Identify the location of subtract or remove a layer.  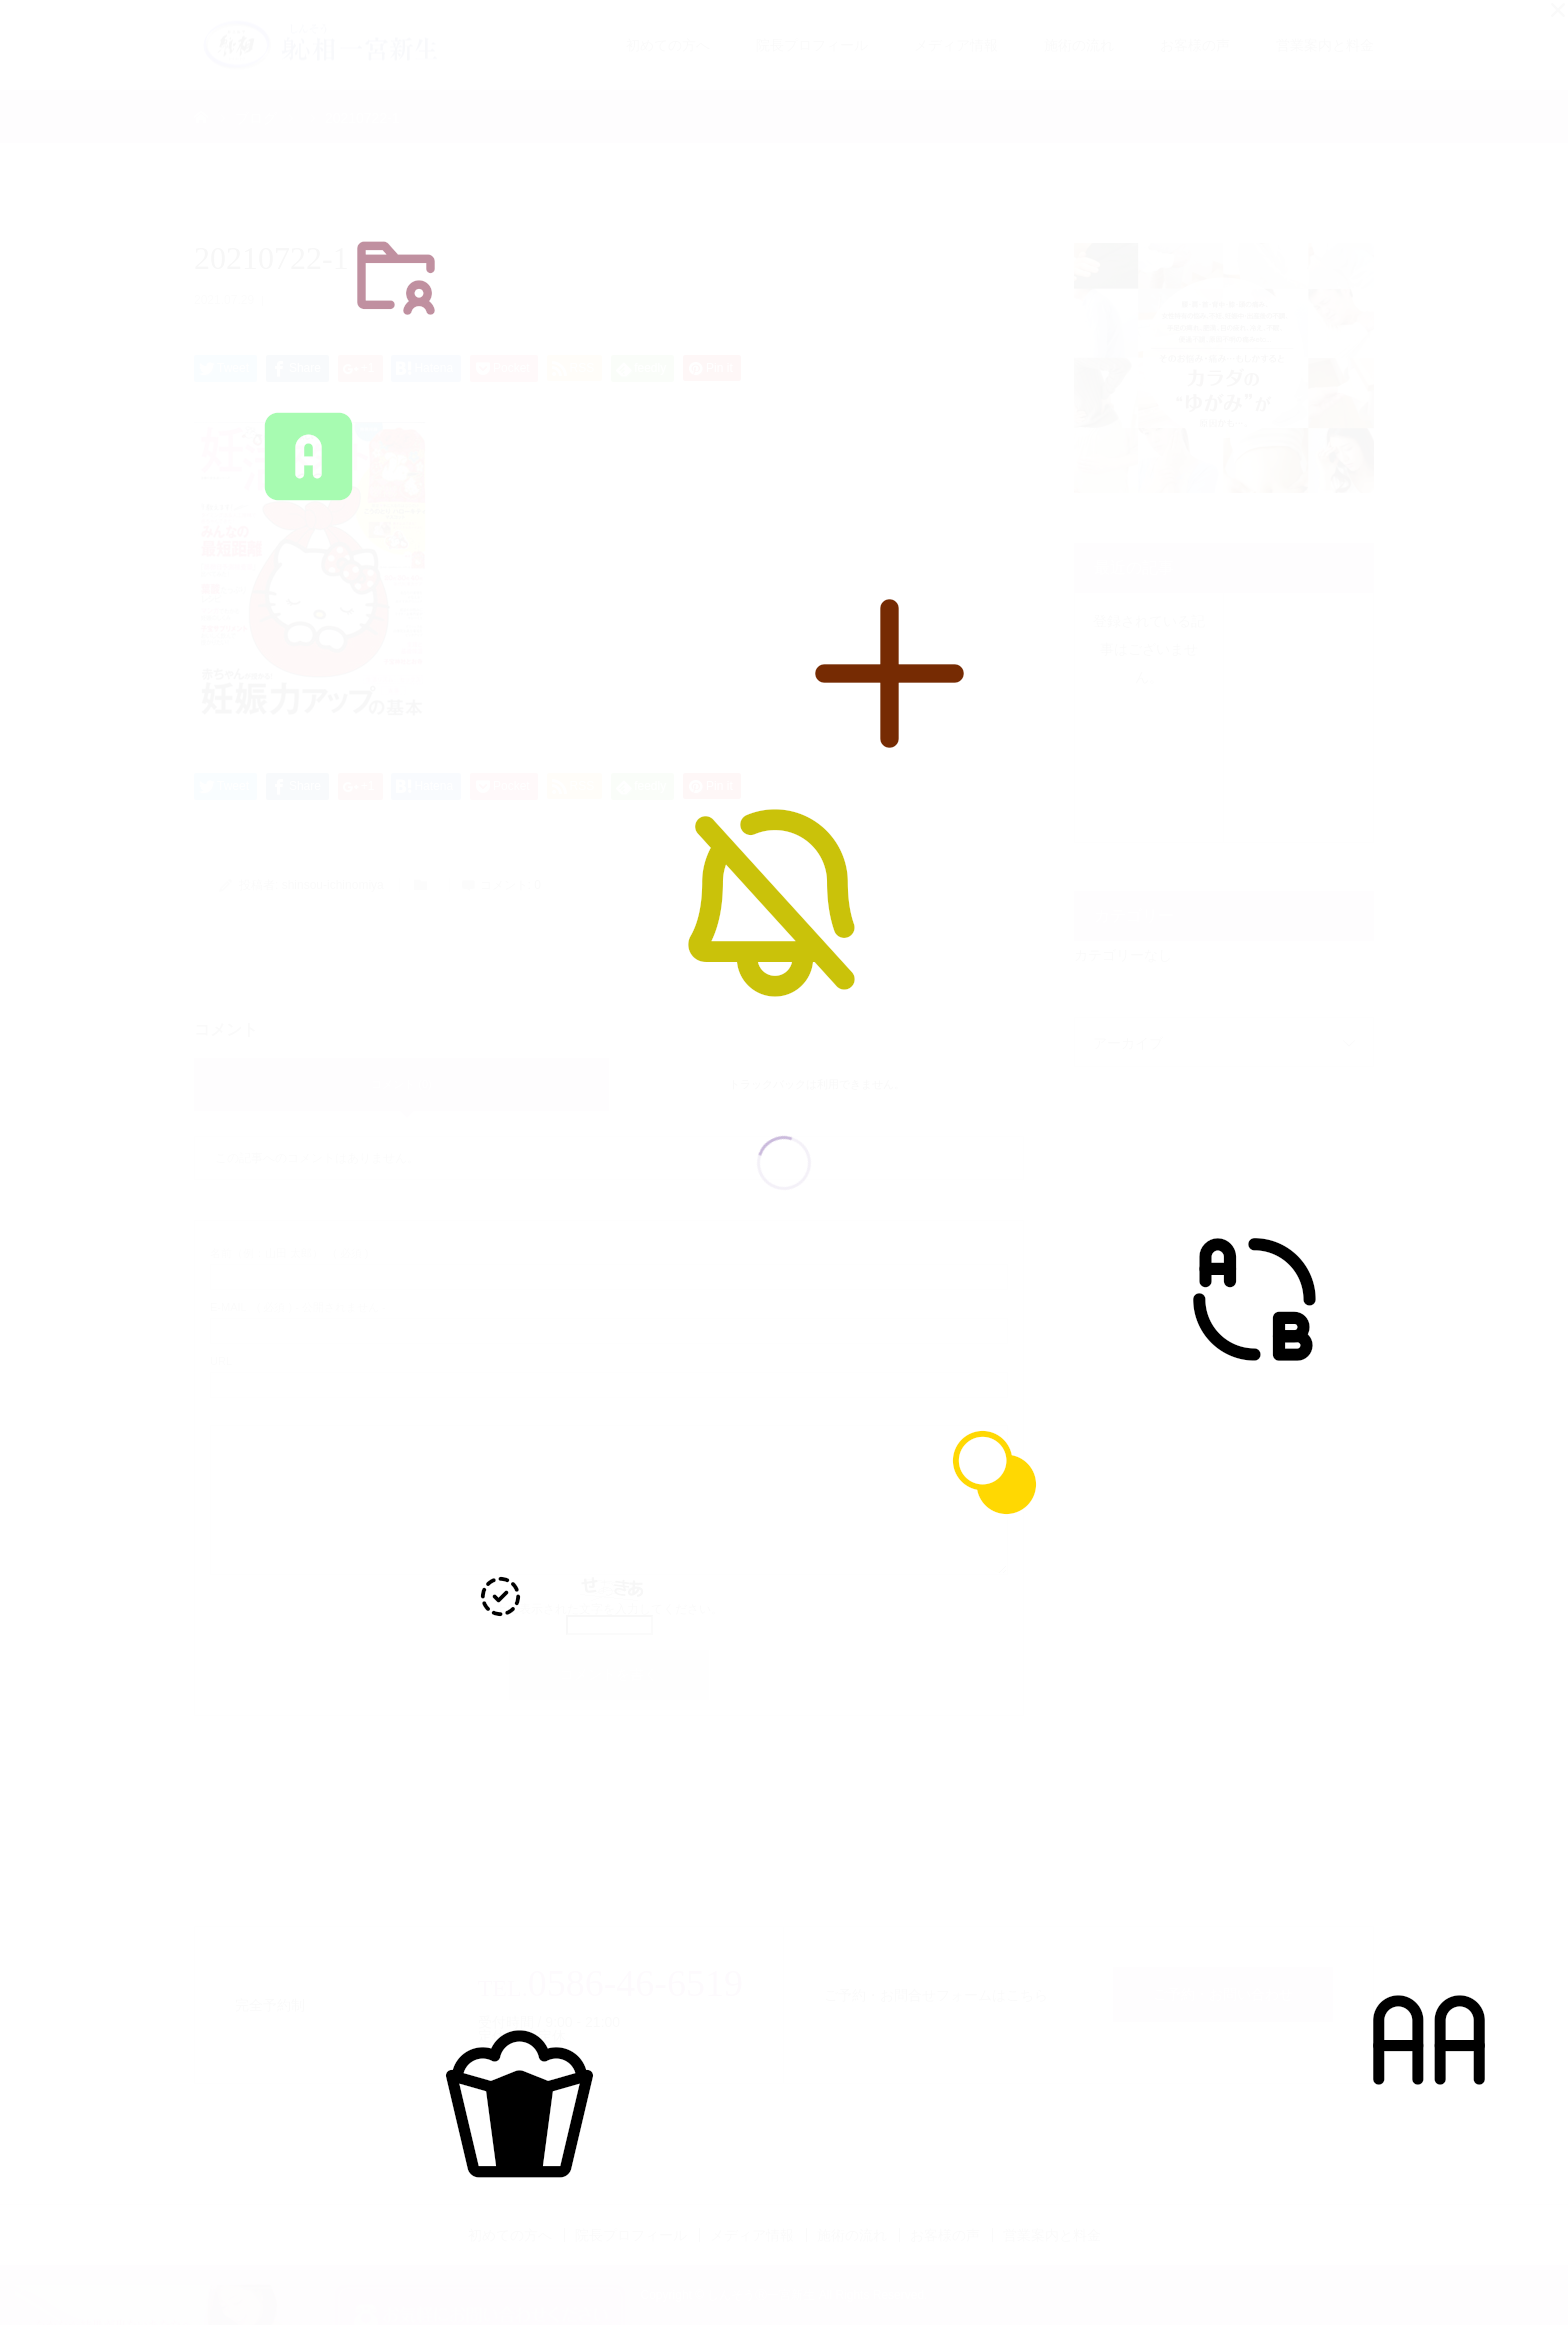
(994, 1472).